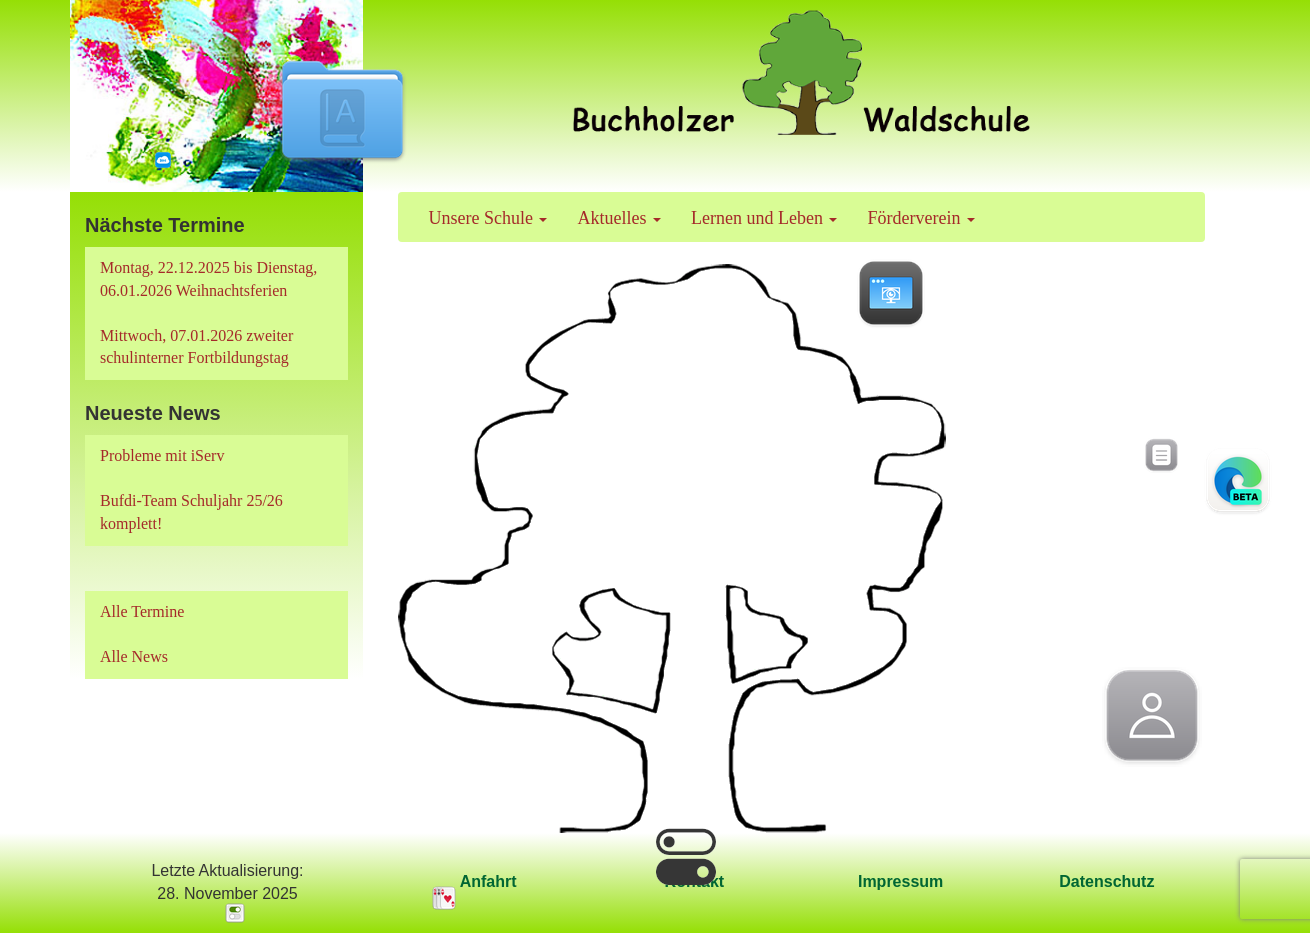 The width and height of the screenshot is (1310, 933). Describe the element at coordinates (342, 109) in the screenshot. I see `open typography or font-related files folder` at that location.